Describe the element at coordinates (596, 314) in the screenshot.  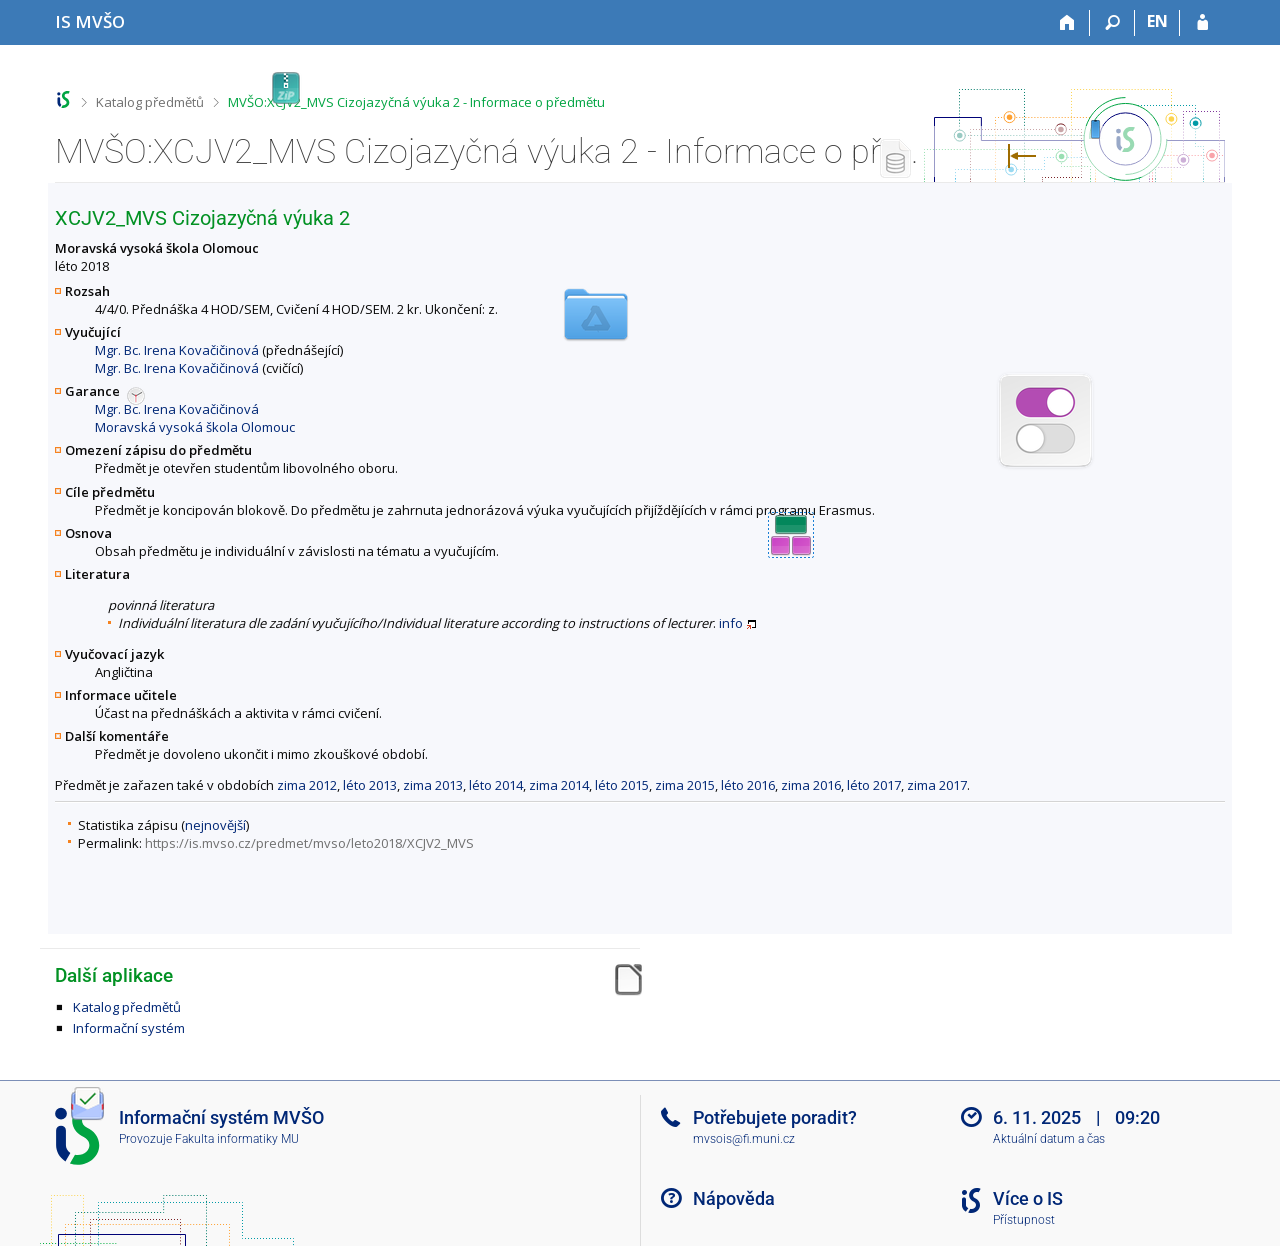
I see `open Affinity app files folder` at that location.